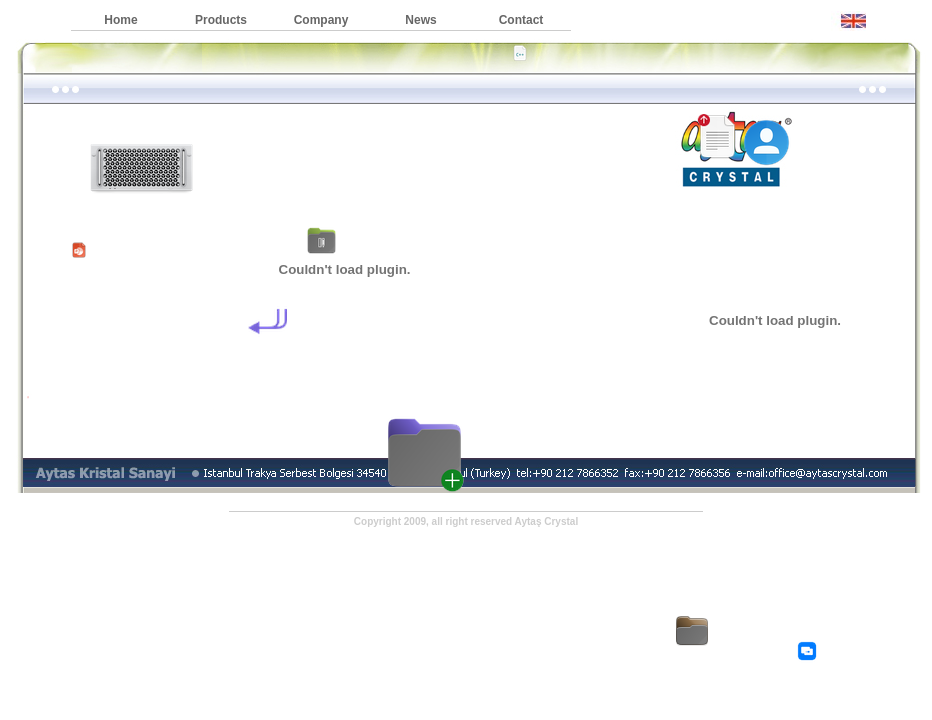  I want to click on indicates a mac pro rackmount server in system preferences, so click(141, 167).